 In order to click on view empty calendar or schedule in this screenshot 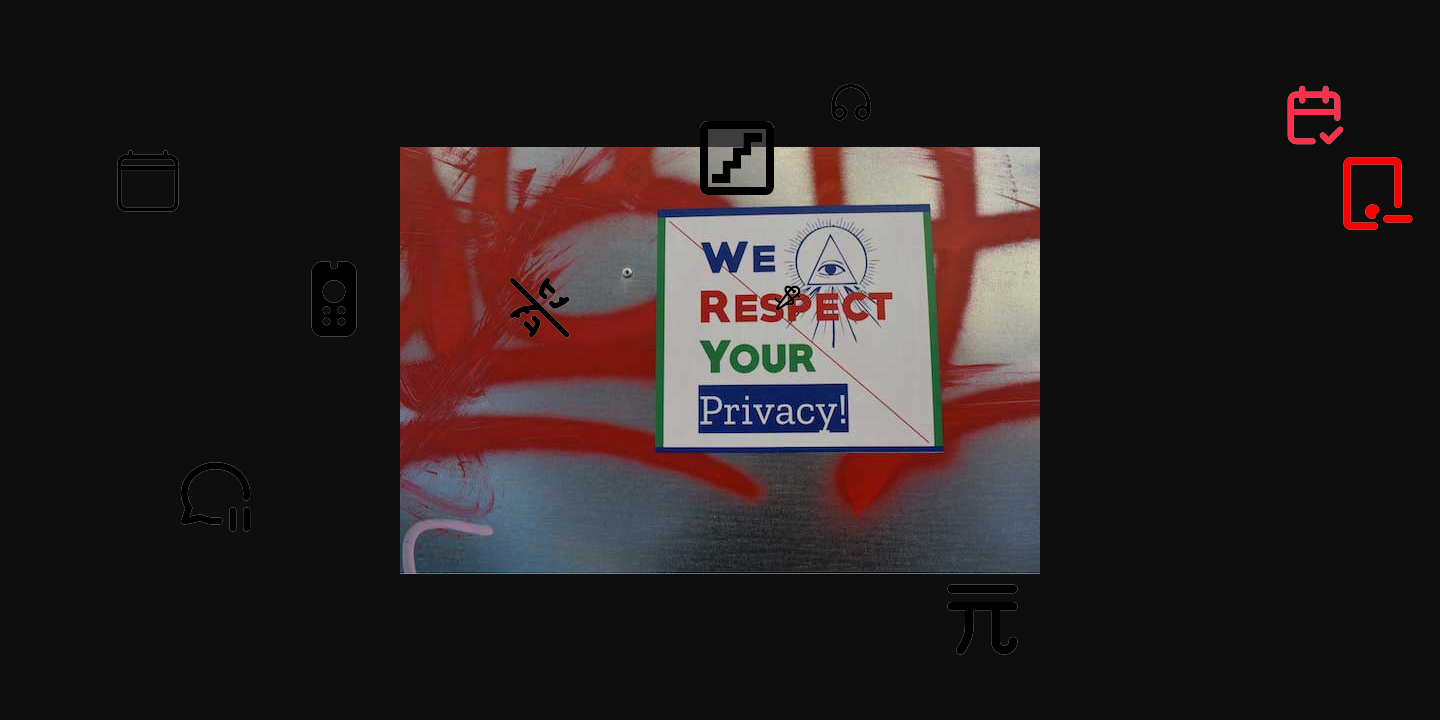, I will do `click(148, 181)`.